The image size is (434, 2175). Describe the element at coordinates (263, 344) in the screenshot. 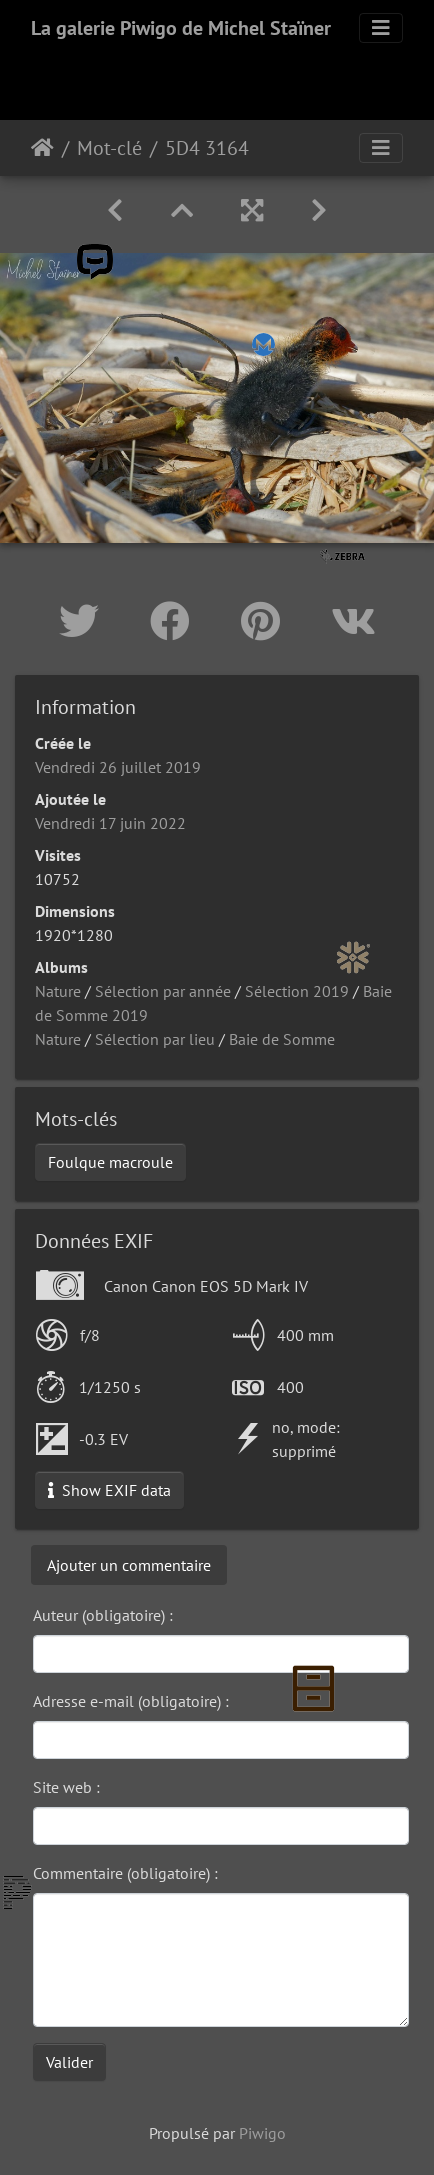

I see `monero cryptocurrency logo` at that location.